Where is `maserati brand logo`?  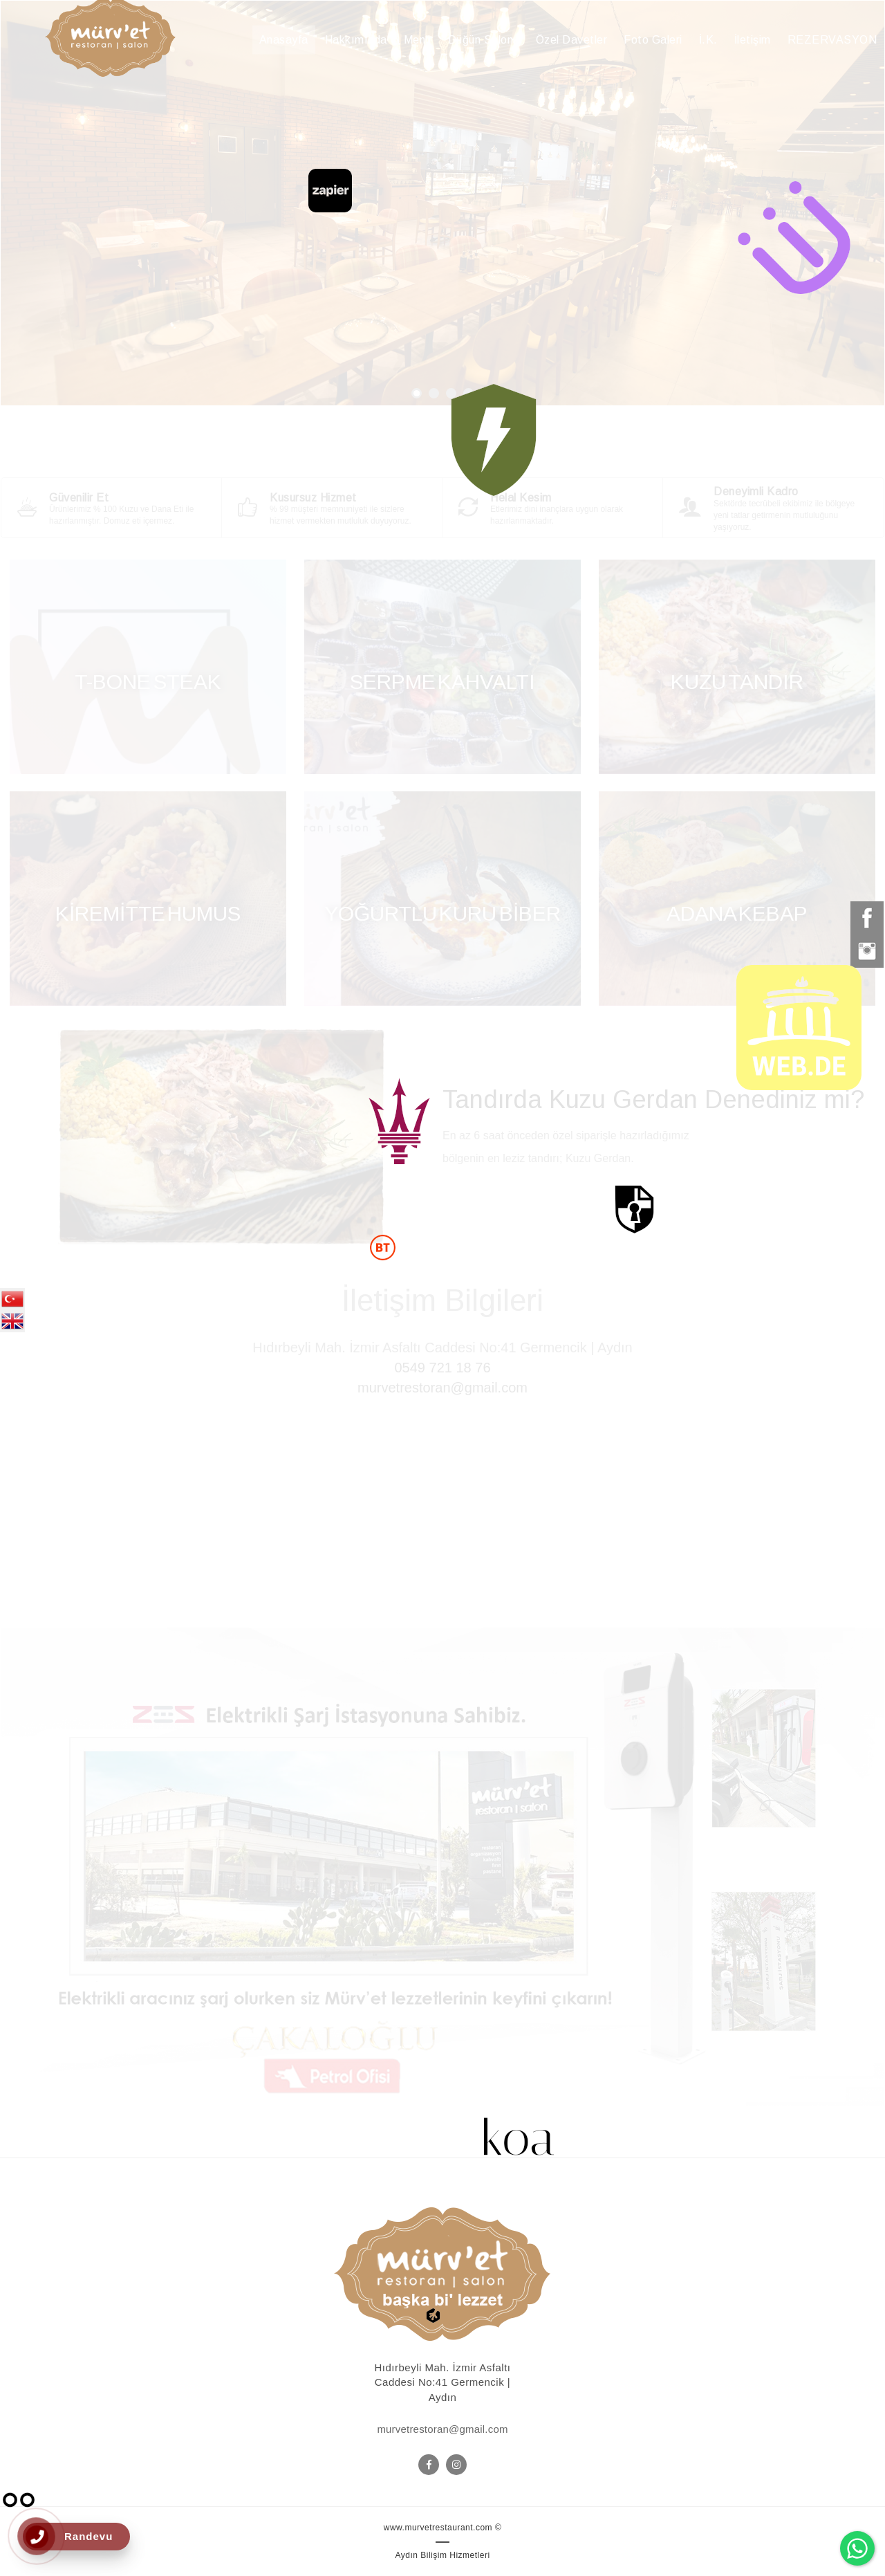 maserati brand logo is located at coordinates (399, 1121).